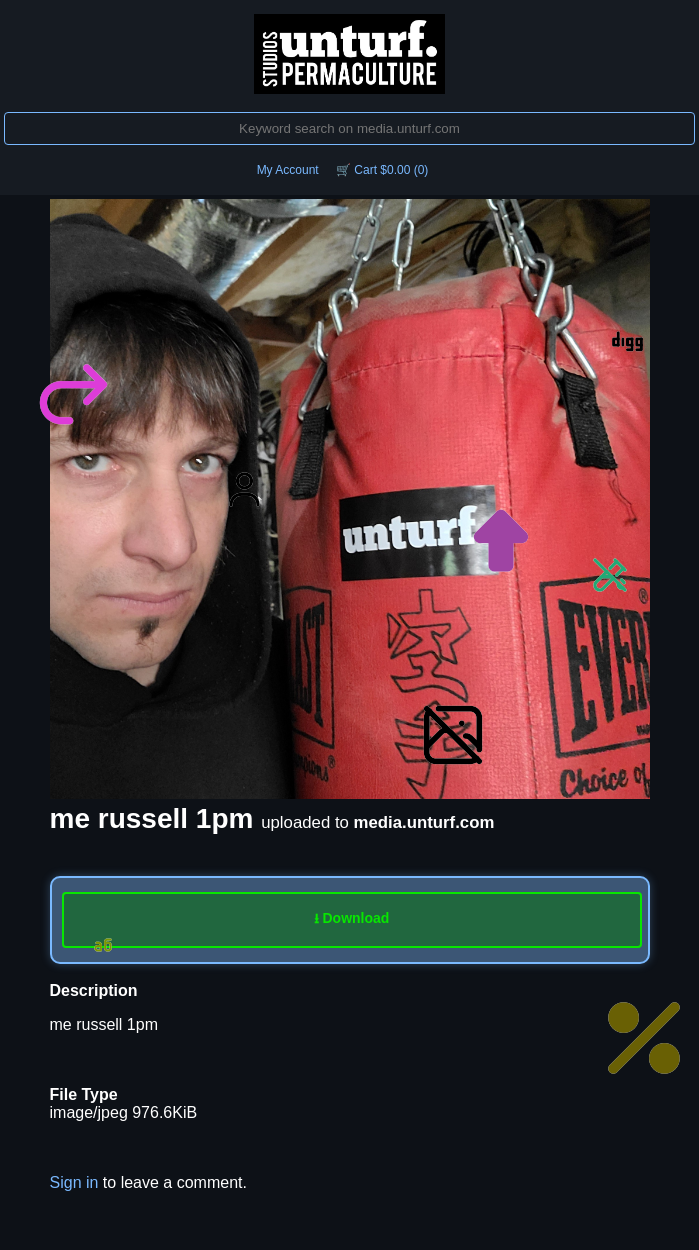 This screenshot has width=699, height=1250. Describe the element at coordinates (73, 395) in the screenshot. I see `redo the last undone action` at that location.